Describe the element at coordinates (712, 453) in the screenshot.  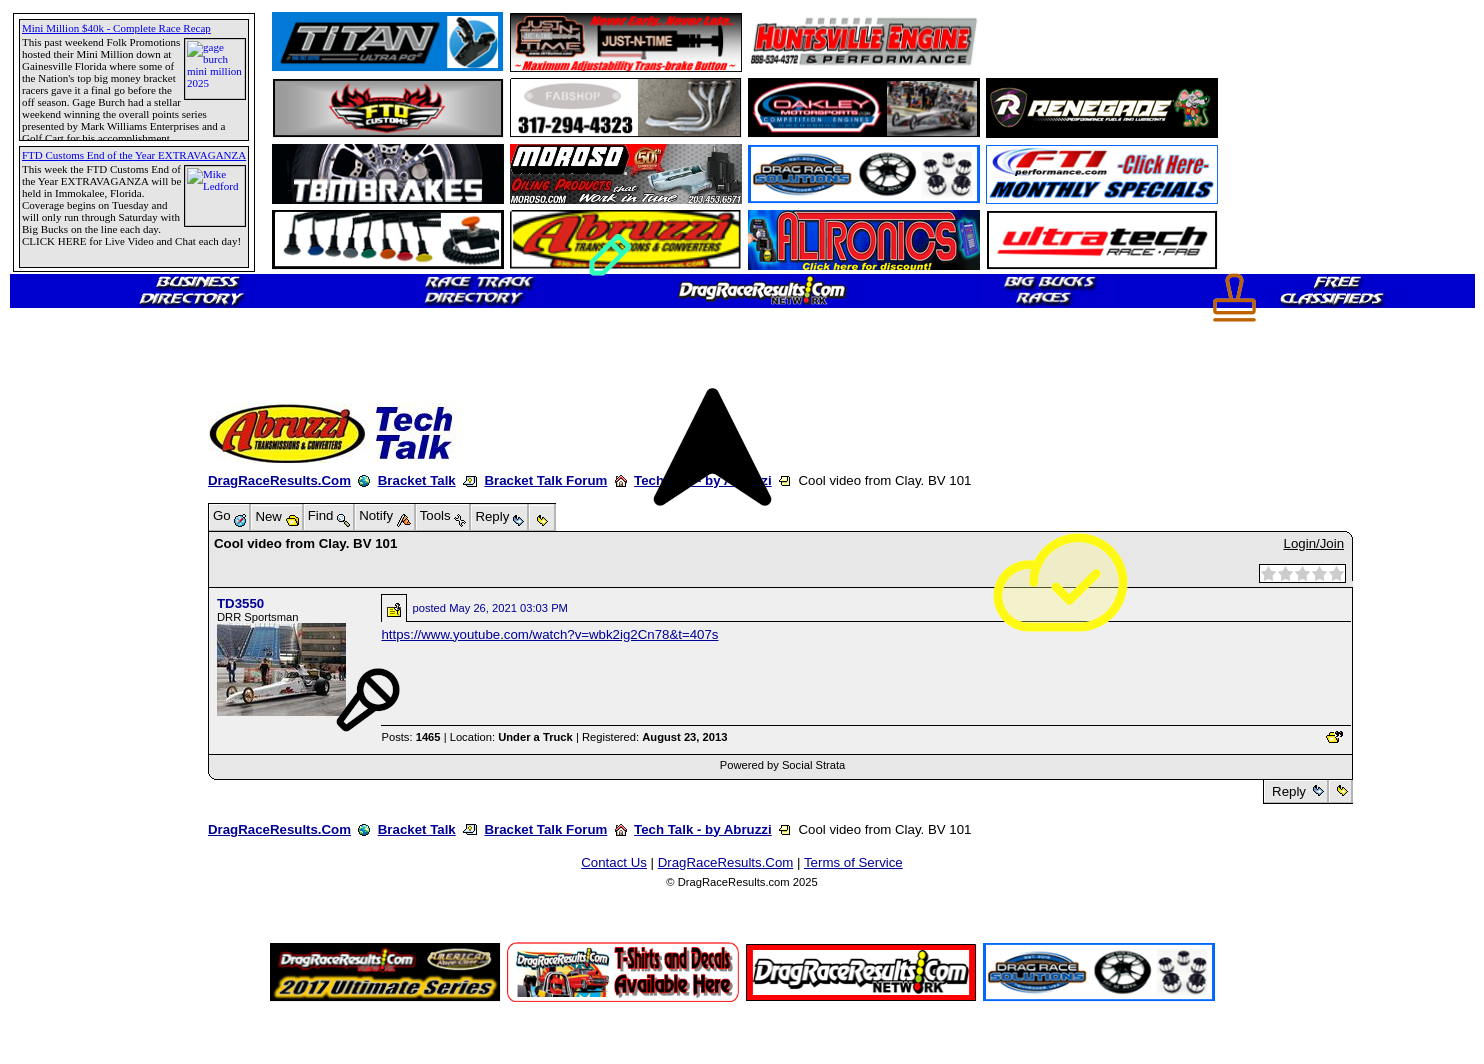
I see `start navigation or get directions` at that location.